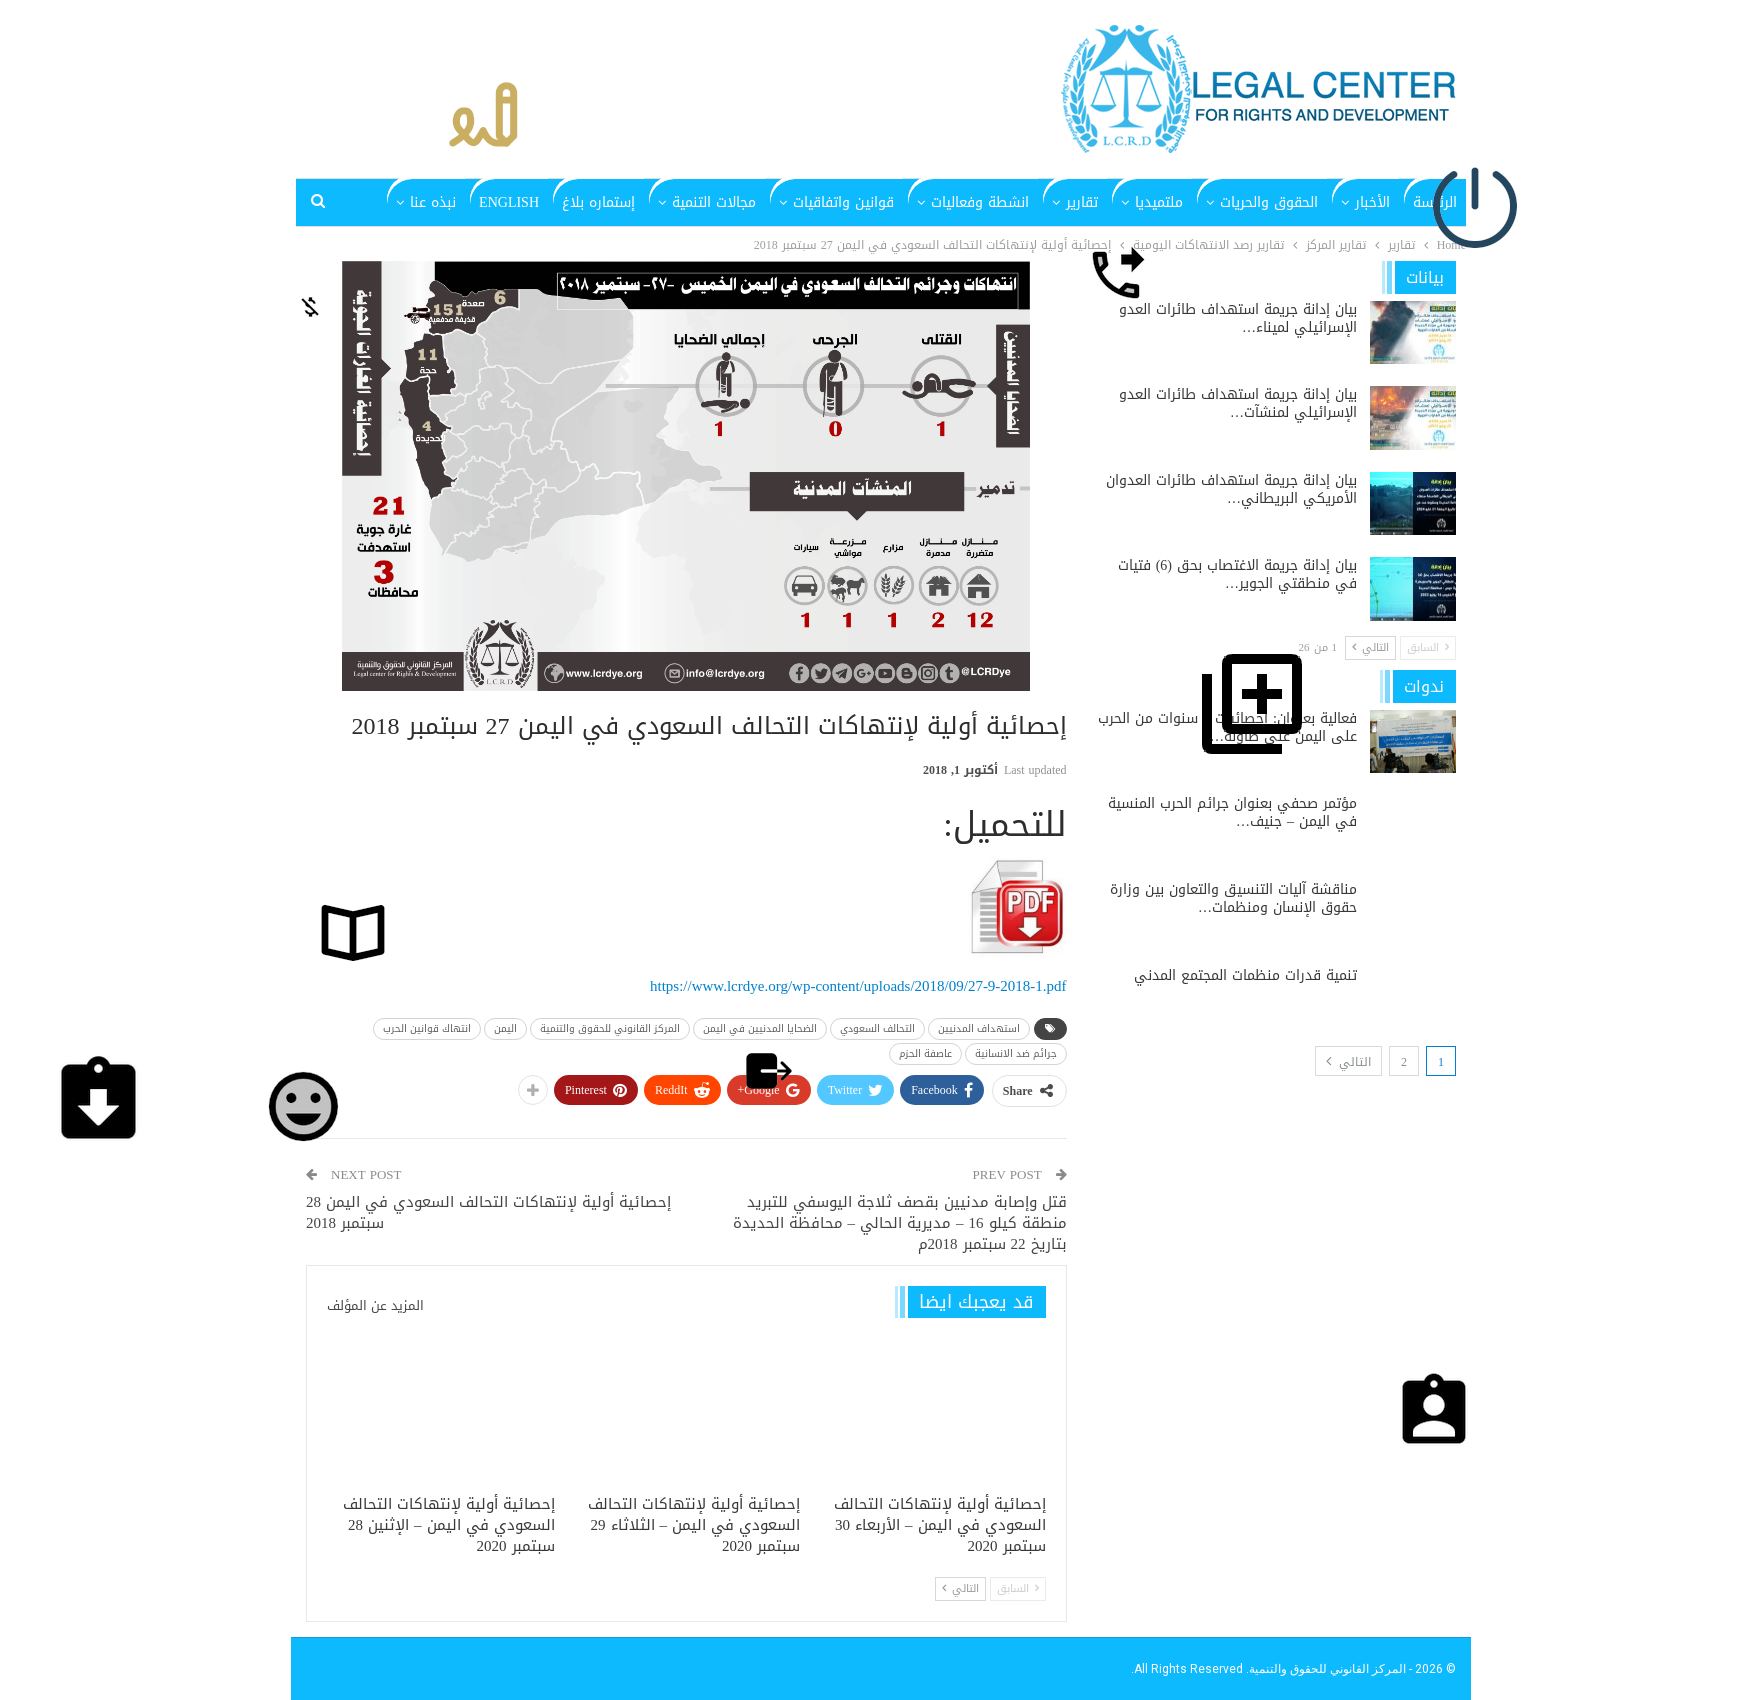  I want to click on download or receive an assignment, so click(98, 1101).